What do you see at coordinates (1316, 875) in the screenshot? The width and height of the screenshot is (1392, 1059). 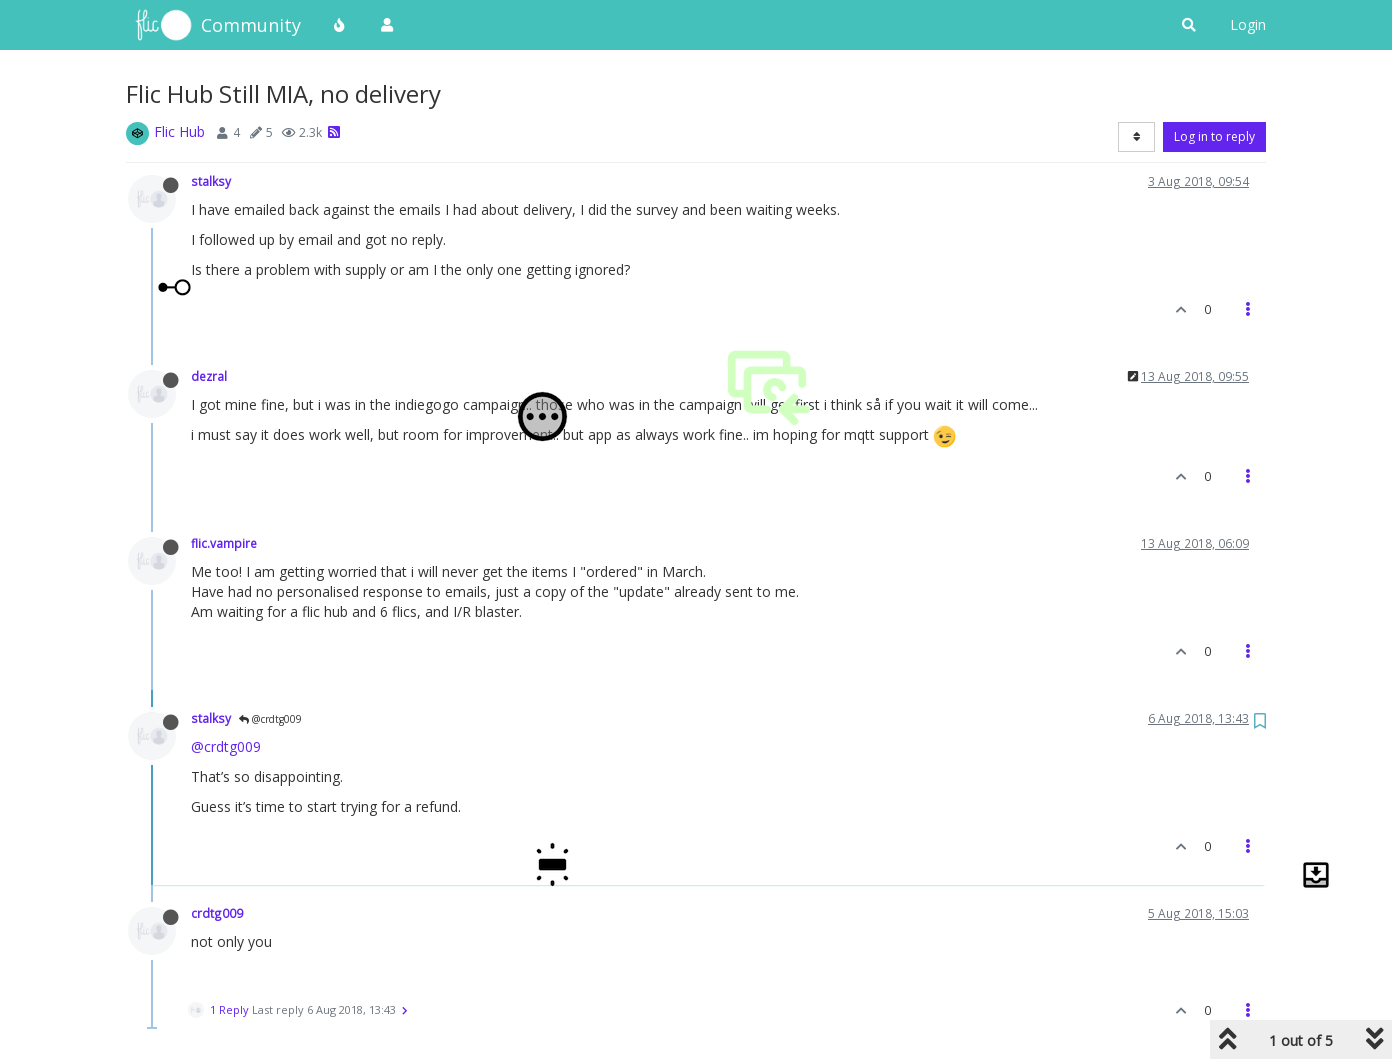 I see `move message to inbox` at bounding box center [1316, 875].